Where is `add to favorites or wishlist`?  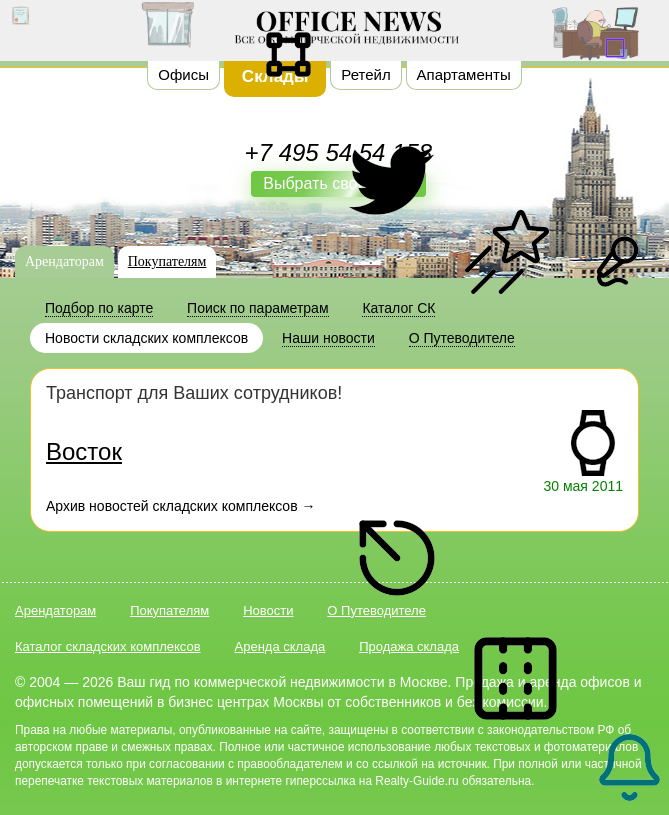
add to favorites or wishlist is located at coordinates (507, 252).